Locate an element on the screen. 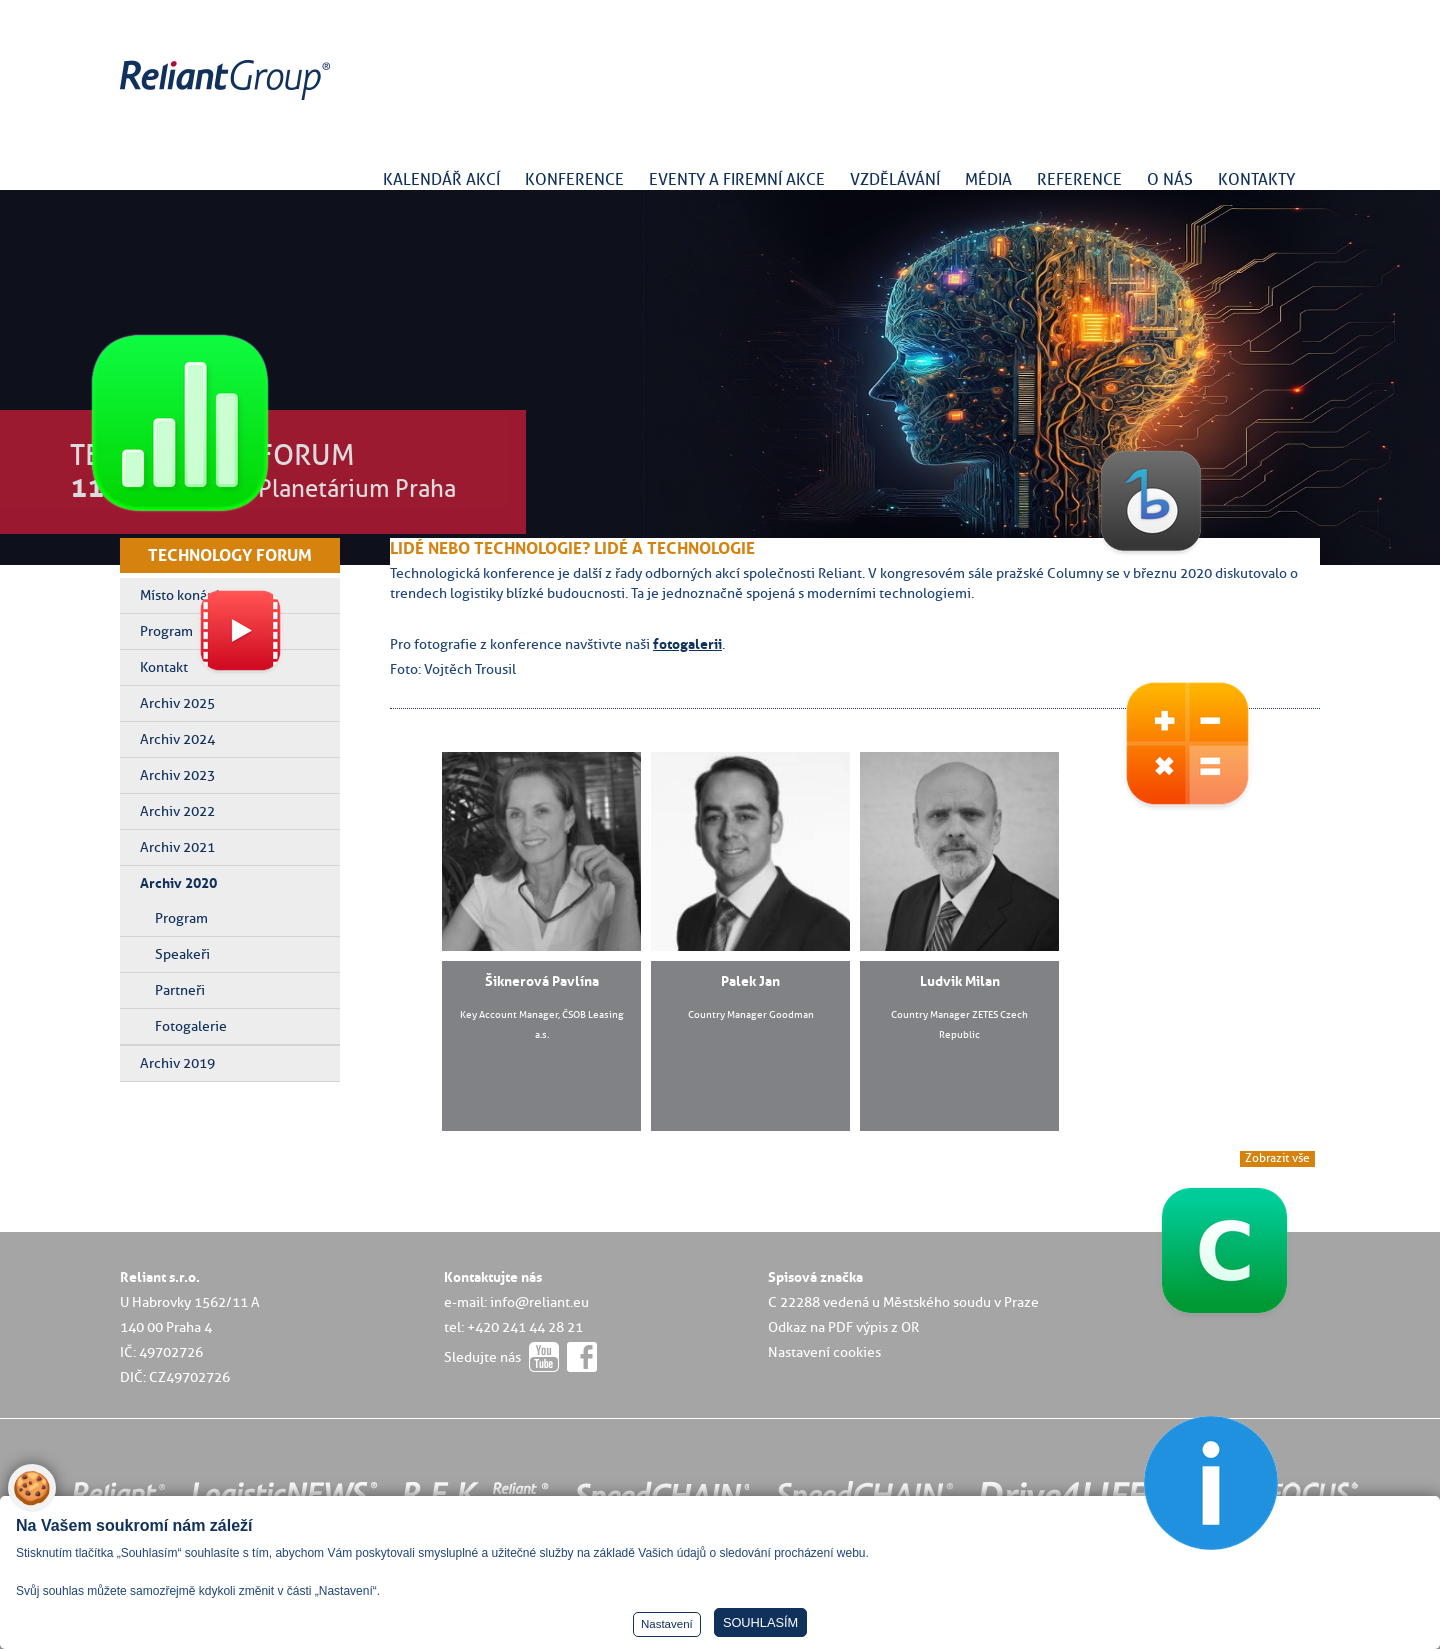 Image resolution: width=1440 pixels, height=1649 pixels. open the connectagram word puzzle game is located at coordinates (1224, 1250).